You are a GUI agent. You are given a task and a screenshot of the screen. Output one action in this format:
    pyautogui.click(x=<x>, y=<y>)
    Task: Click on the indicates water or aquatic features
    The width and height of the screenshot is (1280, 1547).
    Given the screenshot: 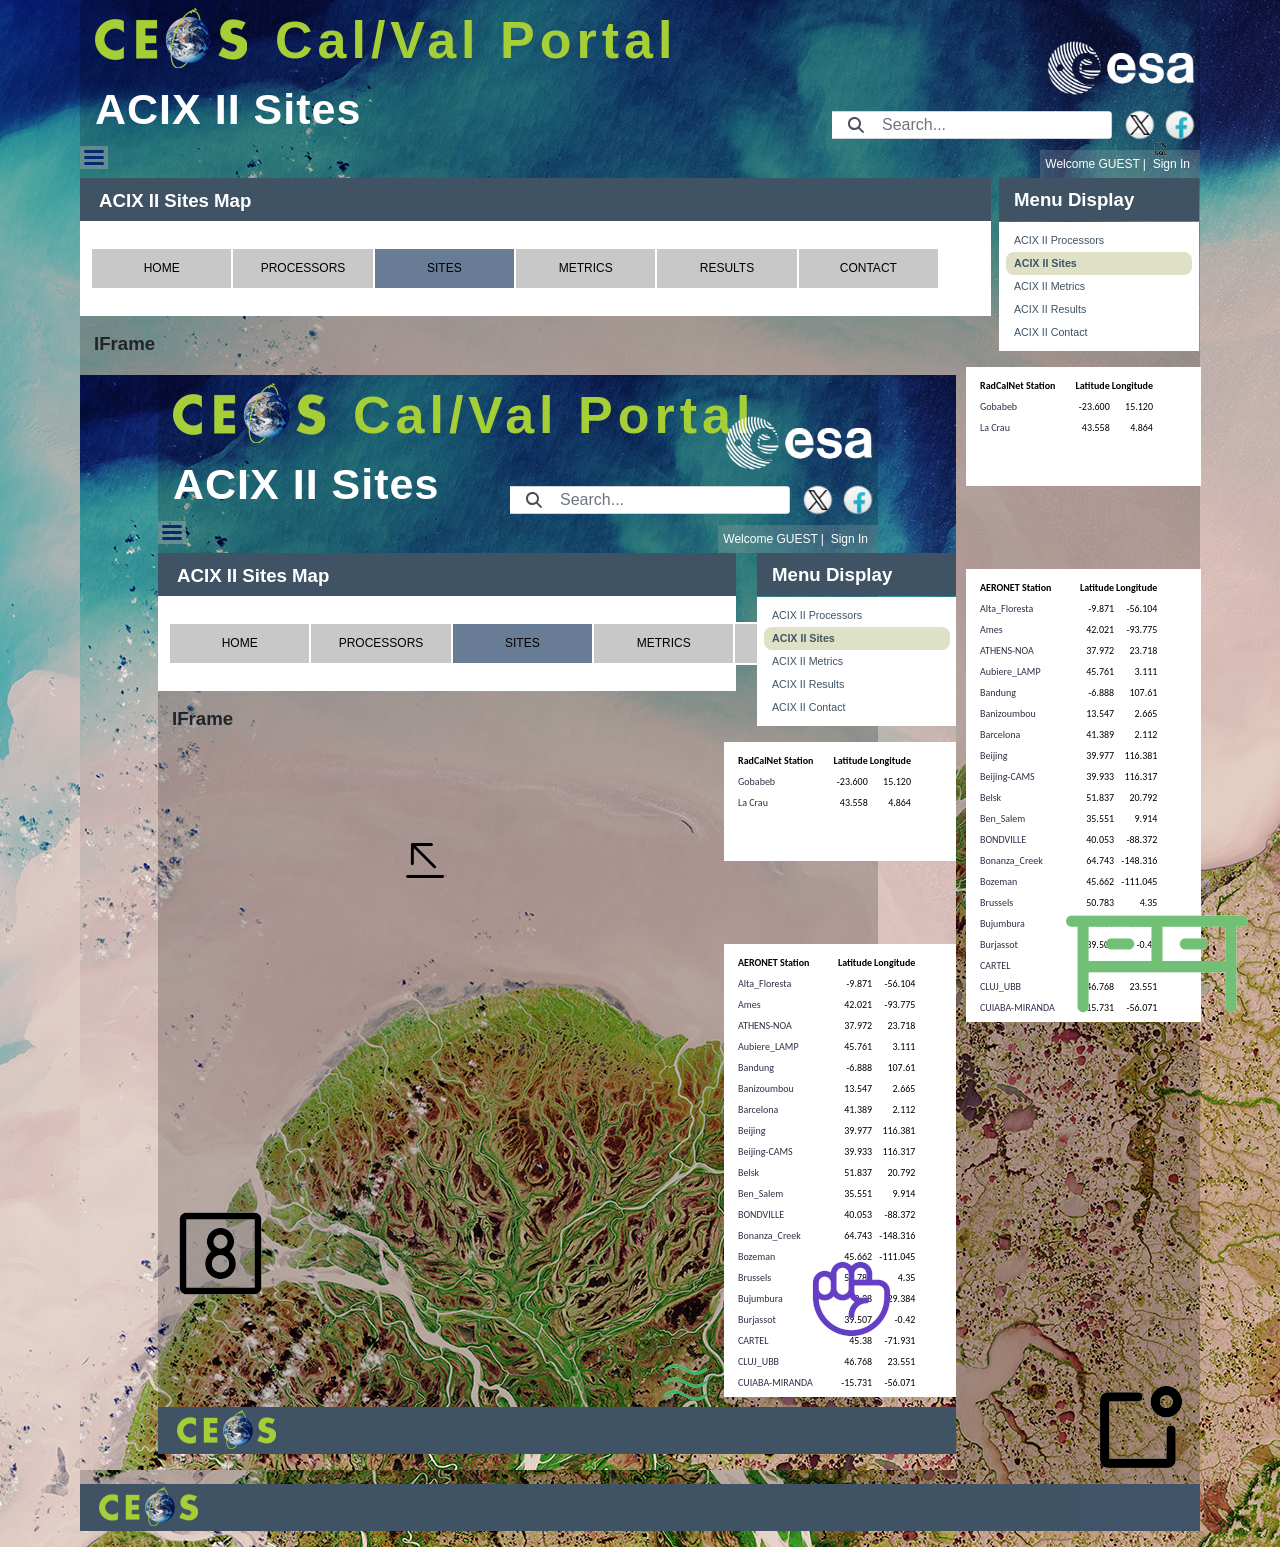 What is the action you would take?
    pyautogui.click(x=685, y=1382)
    